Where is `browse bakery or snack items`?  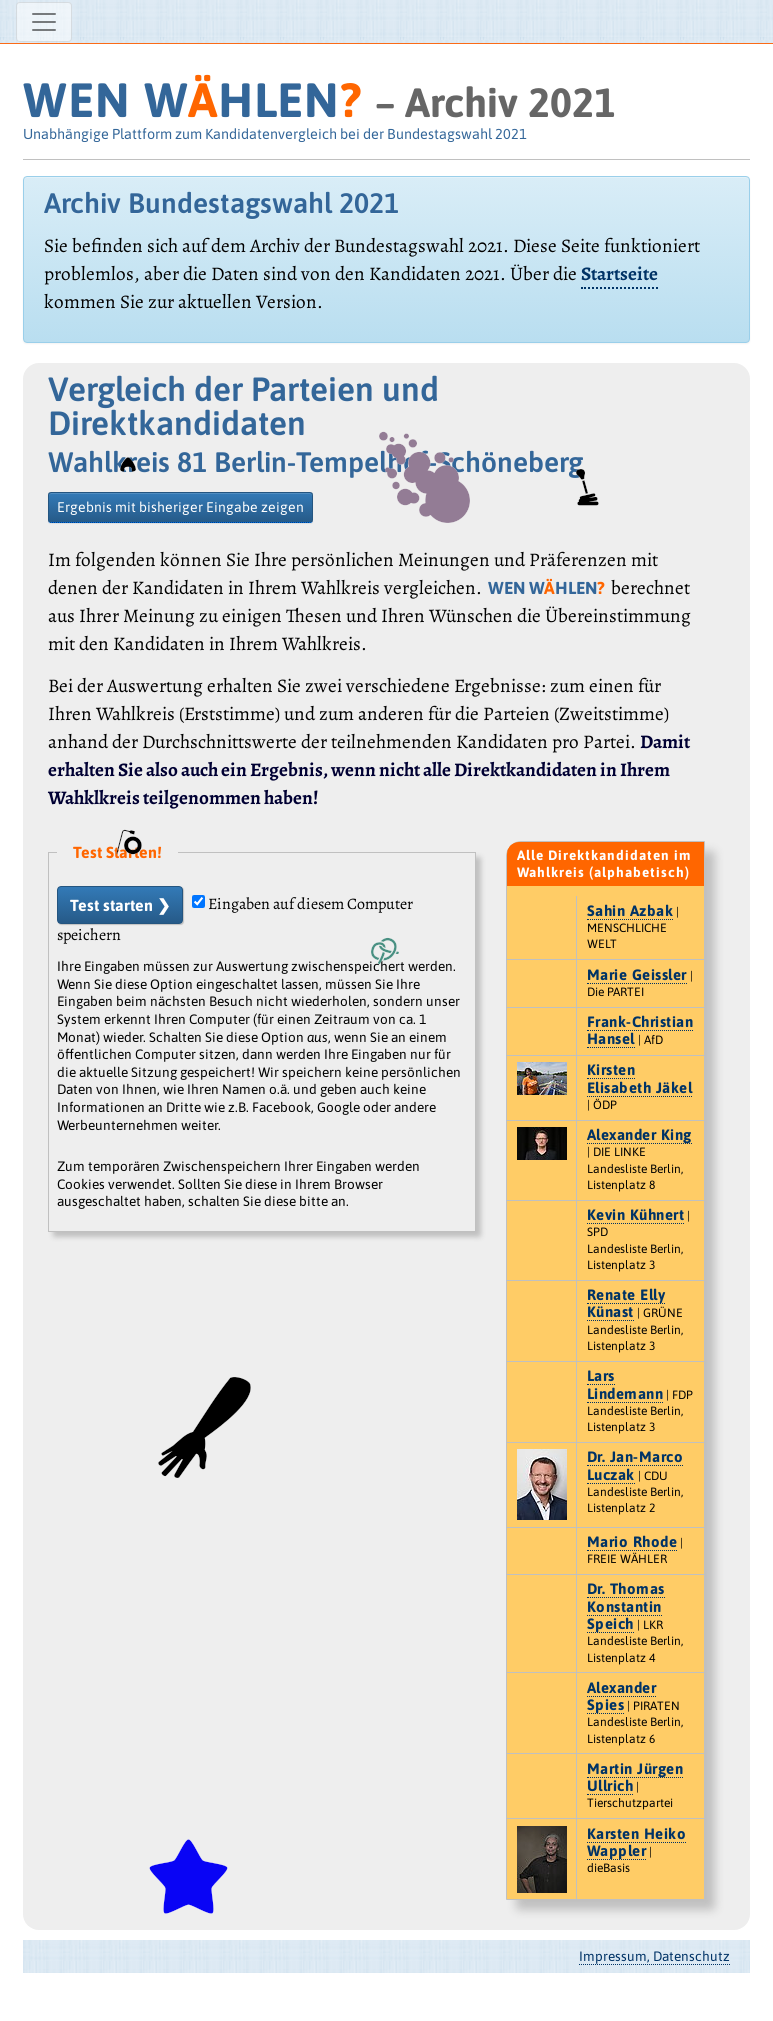
browse bakery or snack items is located at coordinates (385, 951).